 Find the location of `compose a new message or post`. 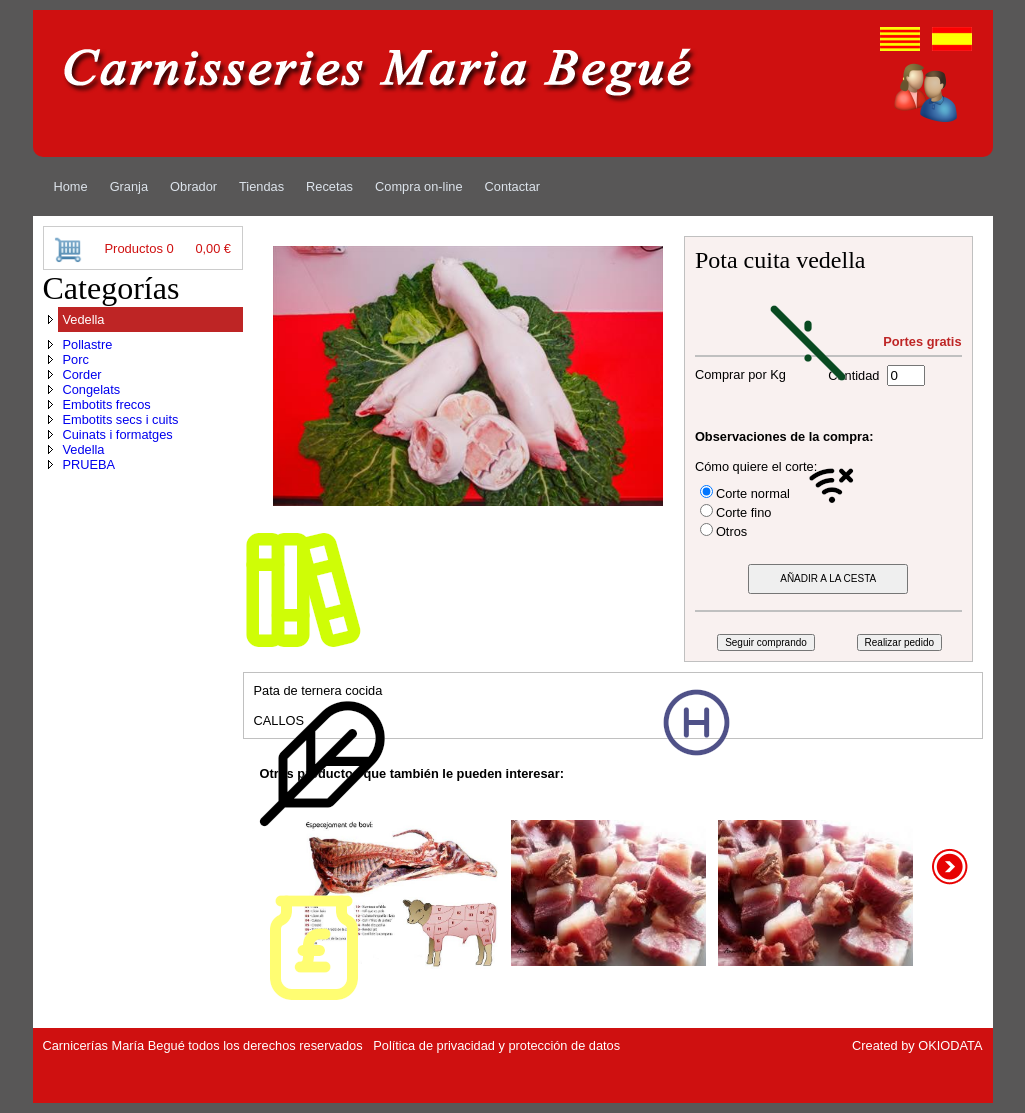

compose a new message or post is located at coordinates (320, 766).